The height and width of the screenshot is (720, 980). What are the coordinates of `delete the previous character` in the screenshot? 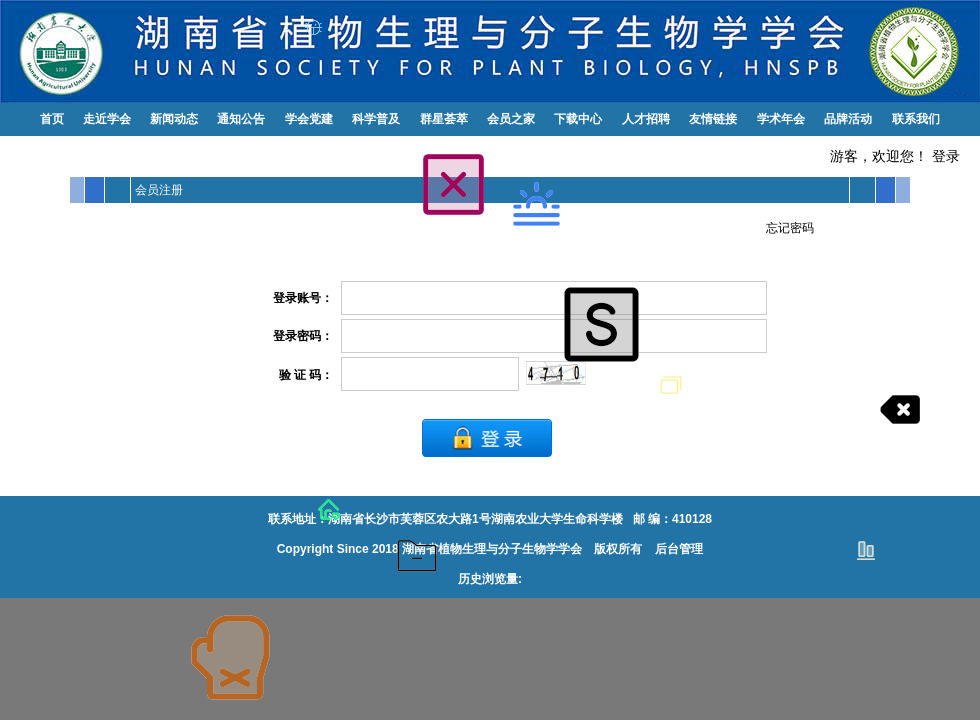 It's located at (899, 409).